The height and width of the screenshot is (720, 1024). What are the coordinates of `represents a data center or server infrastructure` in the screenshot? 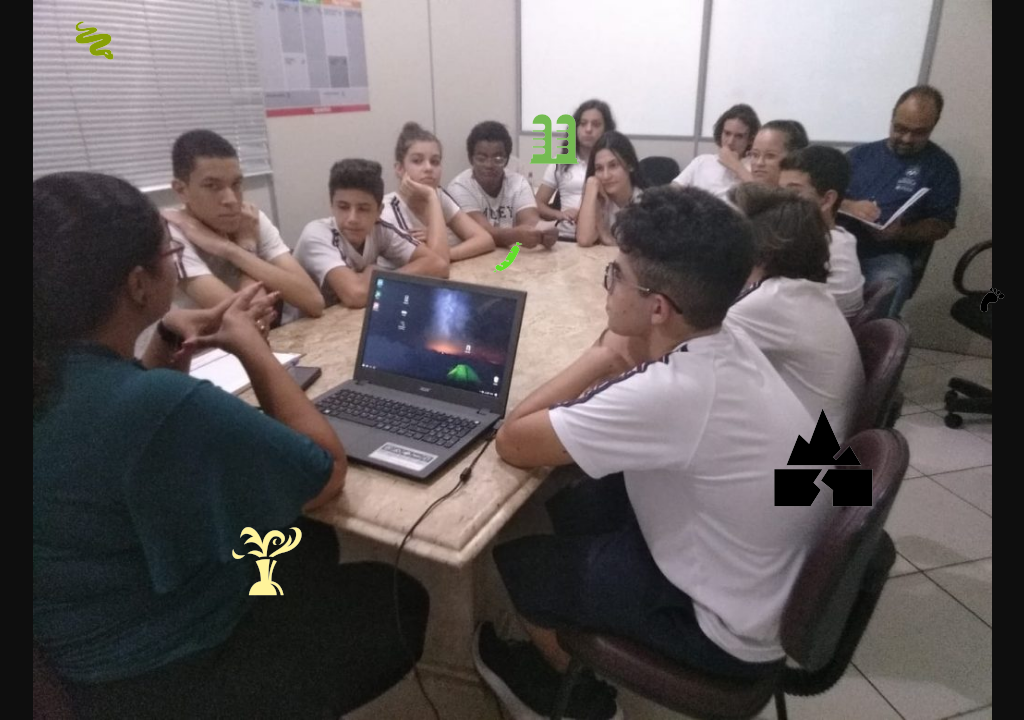 It's located at (554, 139).